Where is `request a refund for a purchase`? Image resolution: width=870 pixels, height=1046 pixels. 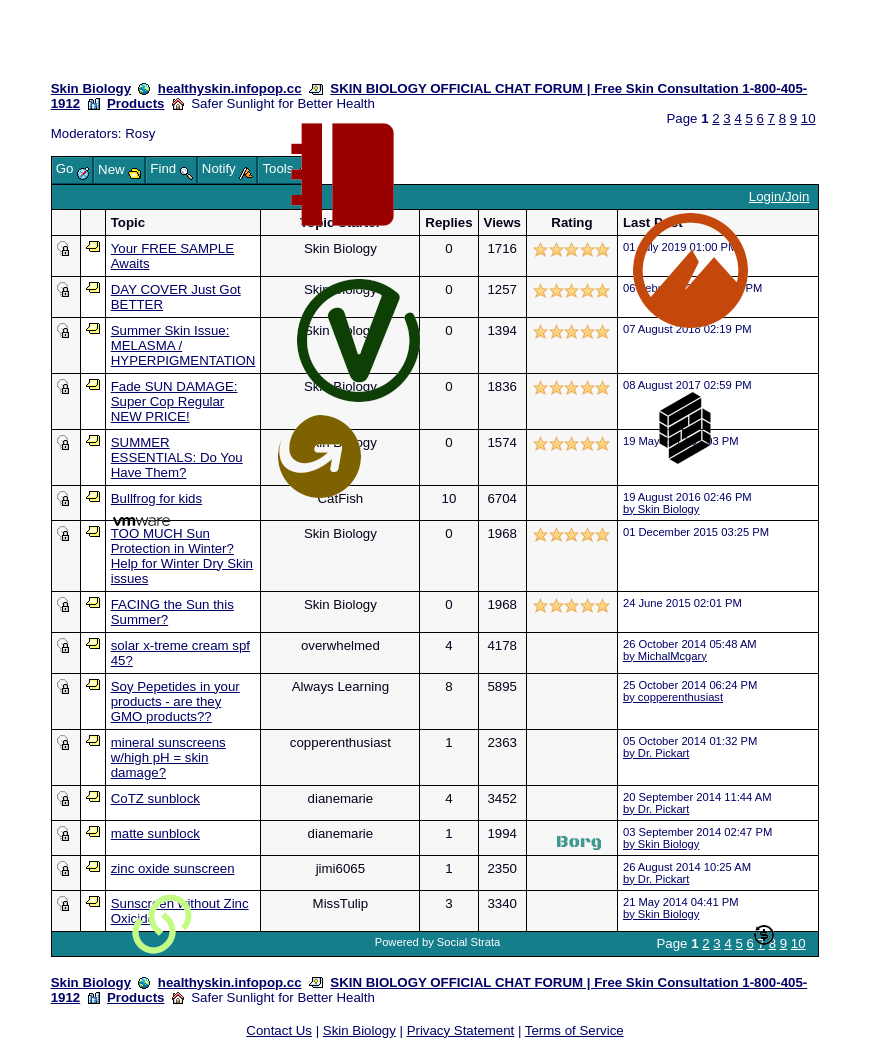 request a refund for a purchase is located at coordinates (764, 935).